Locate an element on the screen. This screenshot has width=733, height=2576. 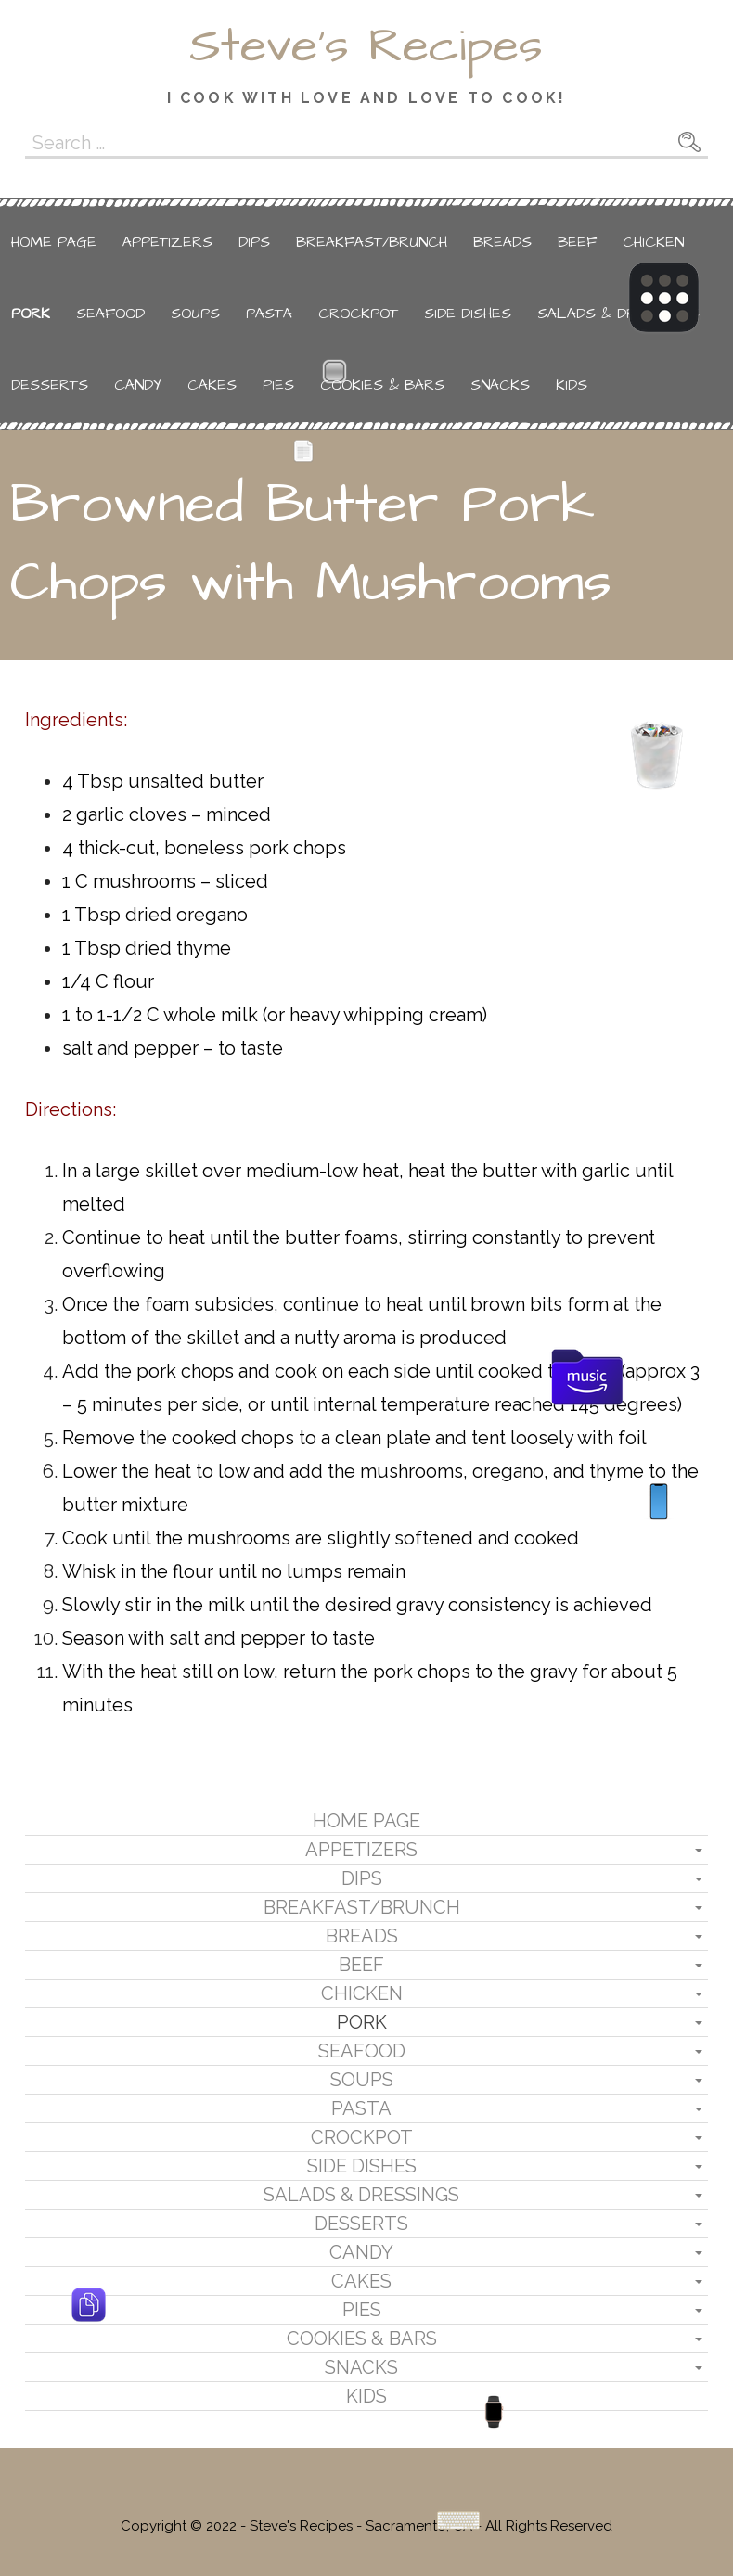
a configuration file associated with wine (windows compatibility layer) is located at coordinates (303, 451).